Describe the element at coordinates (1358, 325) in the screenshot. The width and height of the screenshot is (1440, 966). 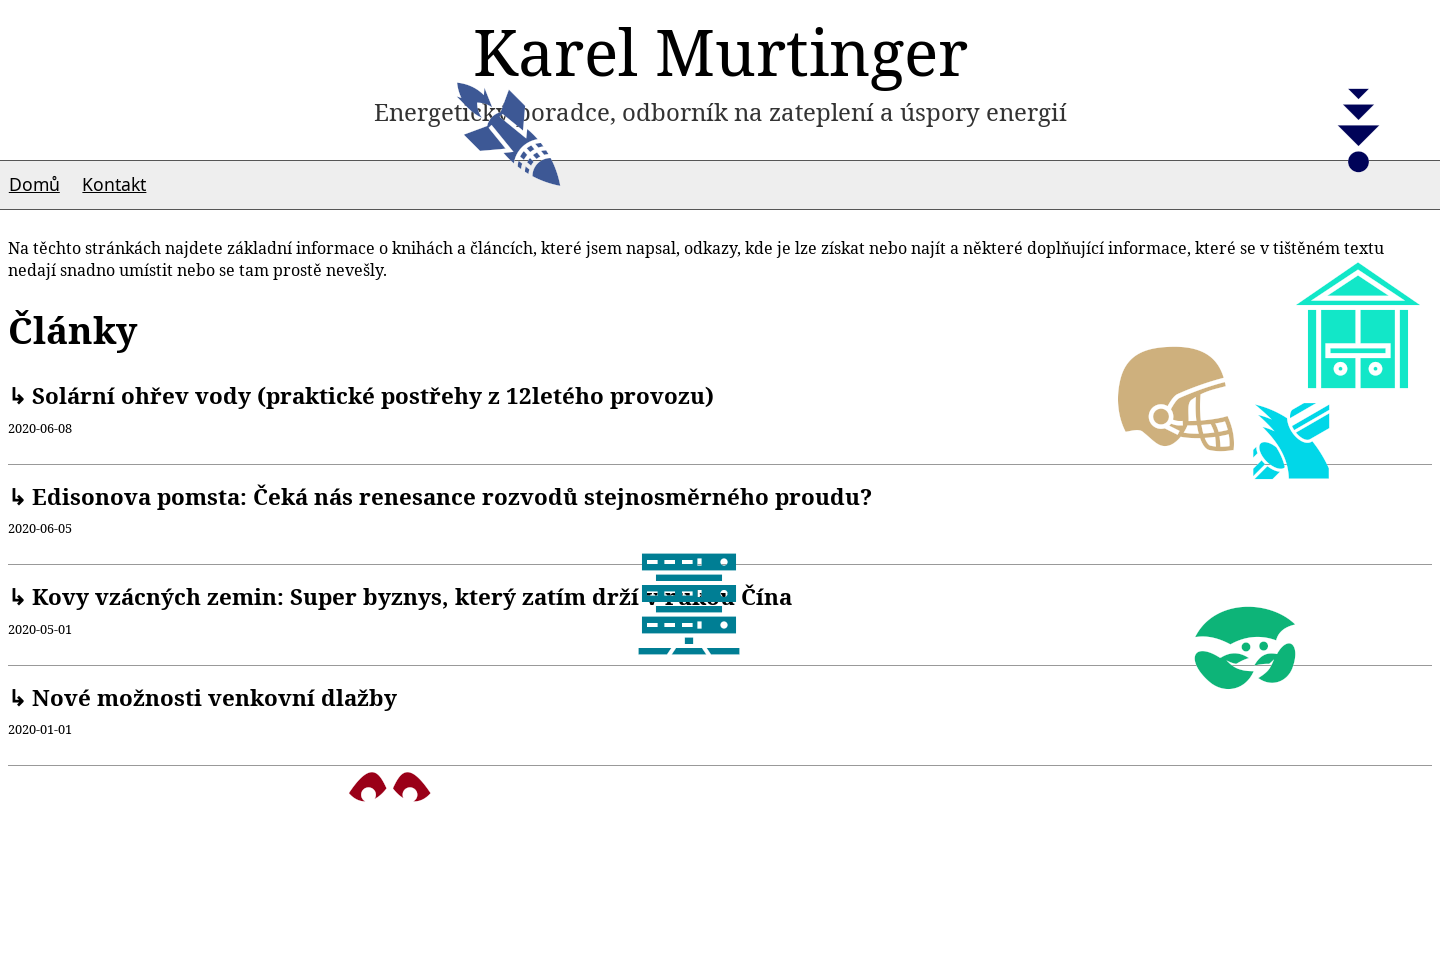
I see `access temple or shrine location` at that location.